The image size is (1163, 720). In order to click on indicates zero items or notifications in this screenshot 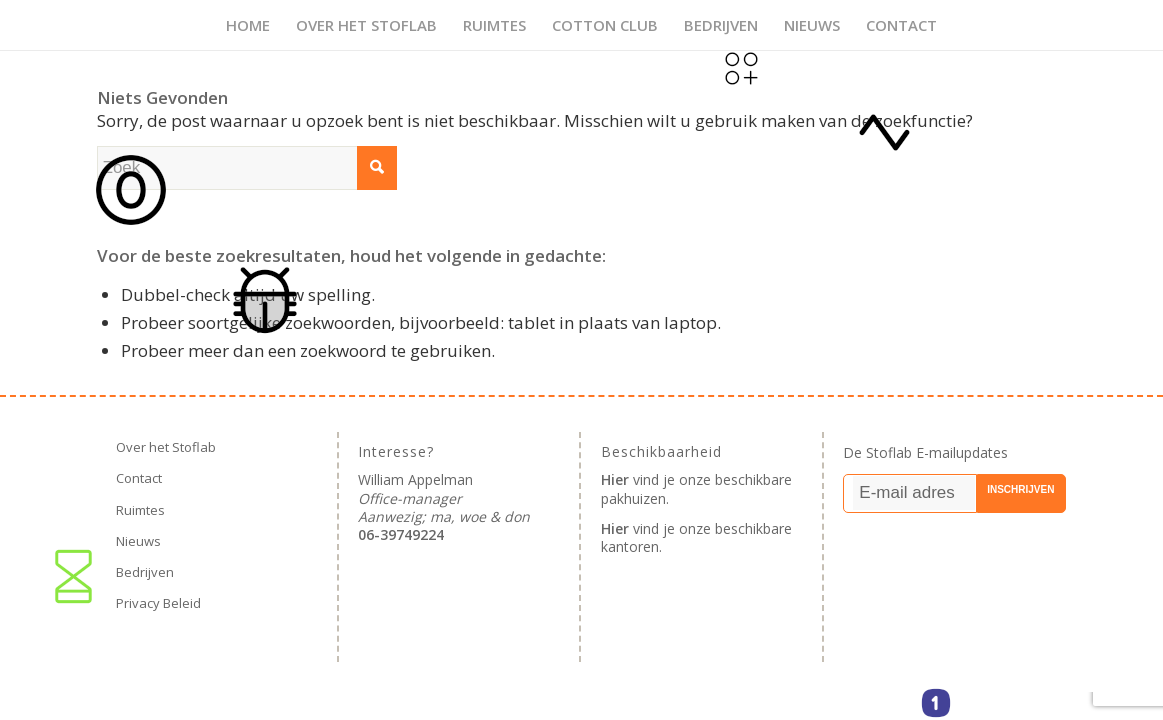, I will do `click(131, 190)`.